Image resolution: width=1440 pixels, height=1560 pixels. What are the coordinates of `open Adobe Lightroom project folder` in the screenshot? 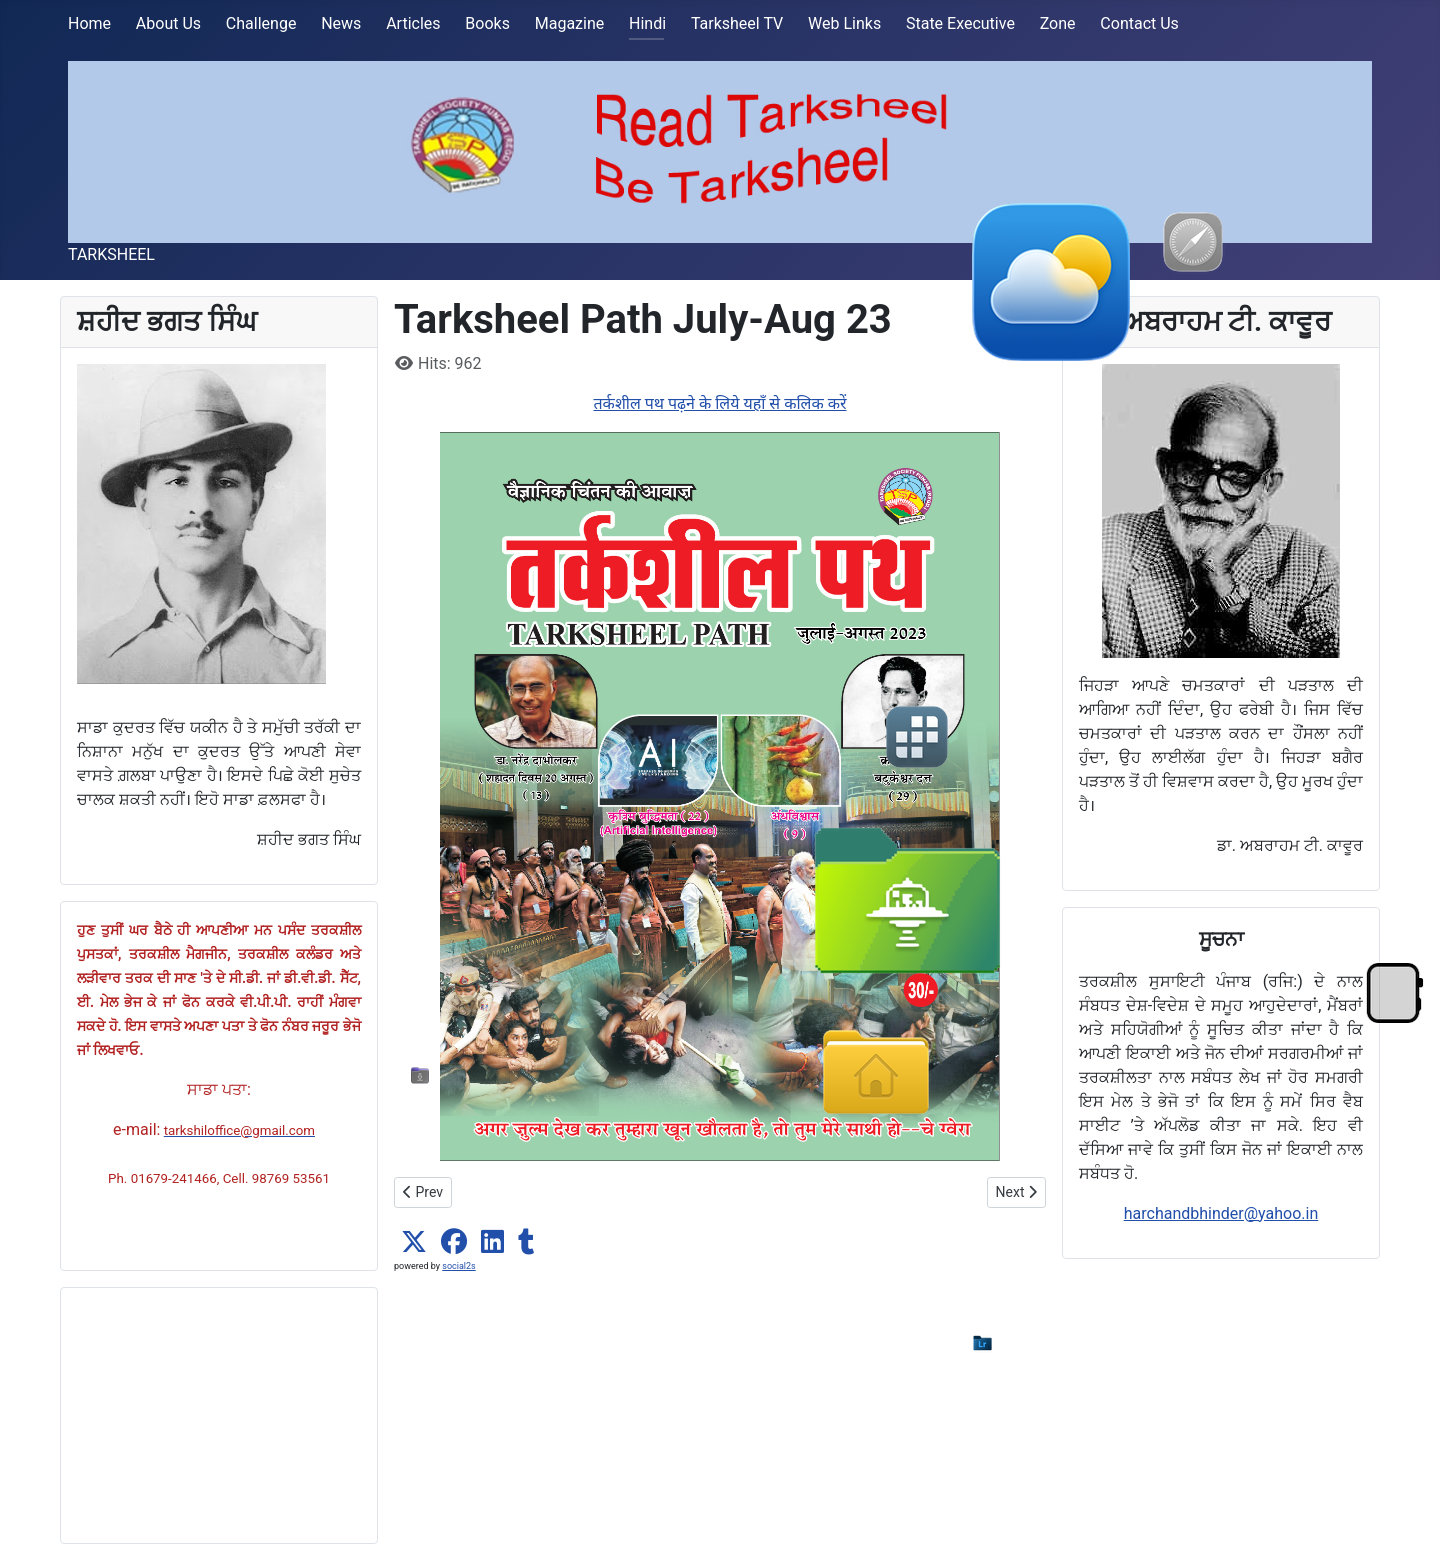 It's located at (982, 1343).